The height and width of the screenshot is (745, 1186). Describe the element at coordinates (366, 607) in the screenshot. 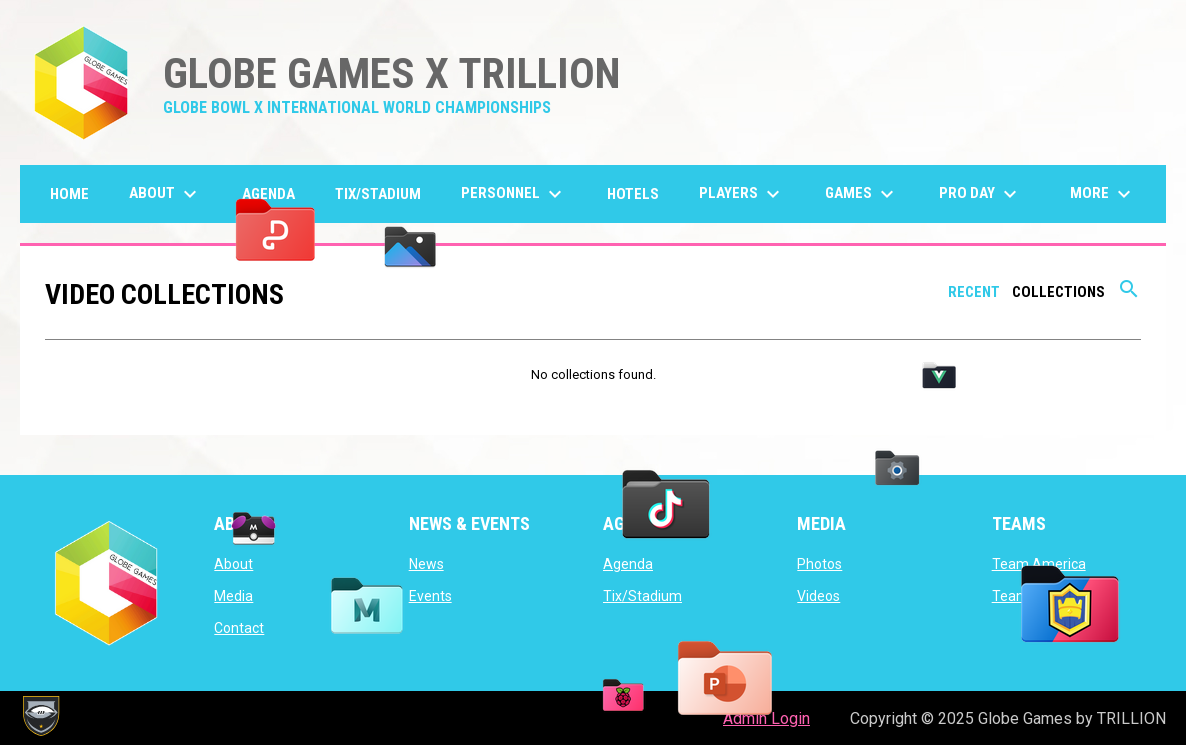

I see `folder containing Autodesk Maya project files` at that location.